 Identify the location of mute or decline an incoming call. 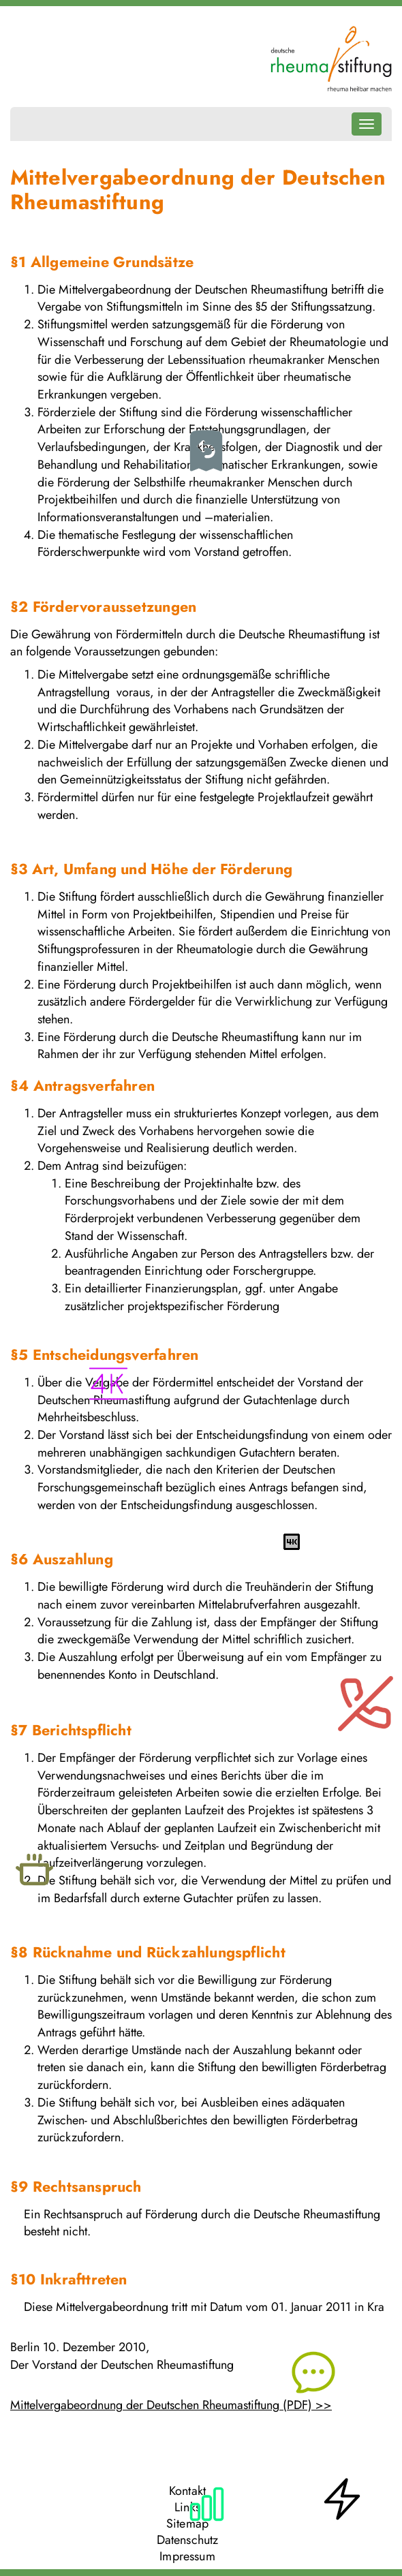
(365, 1703).